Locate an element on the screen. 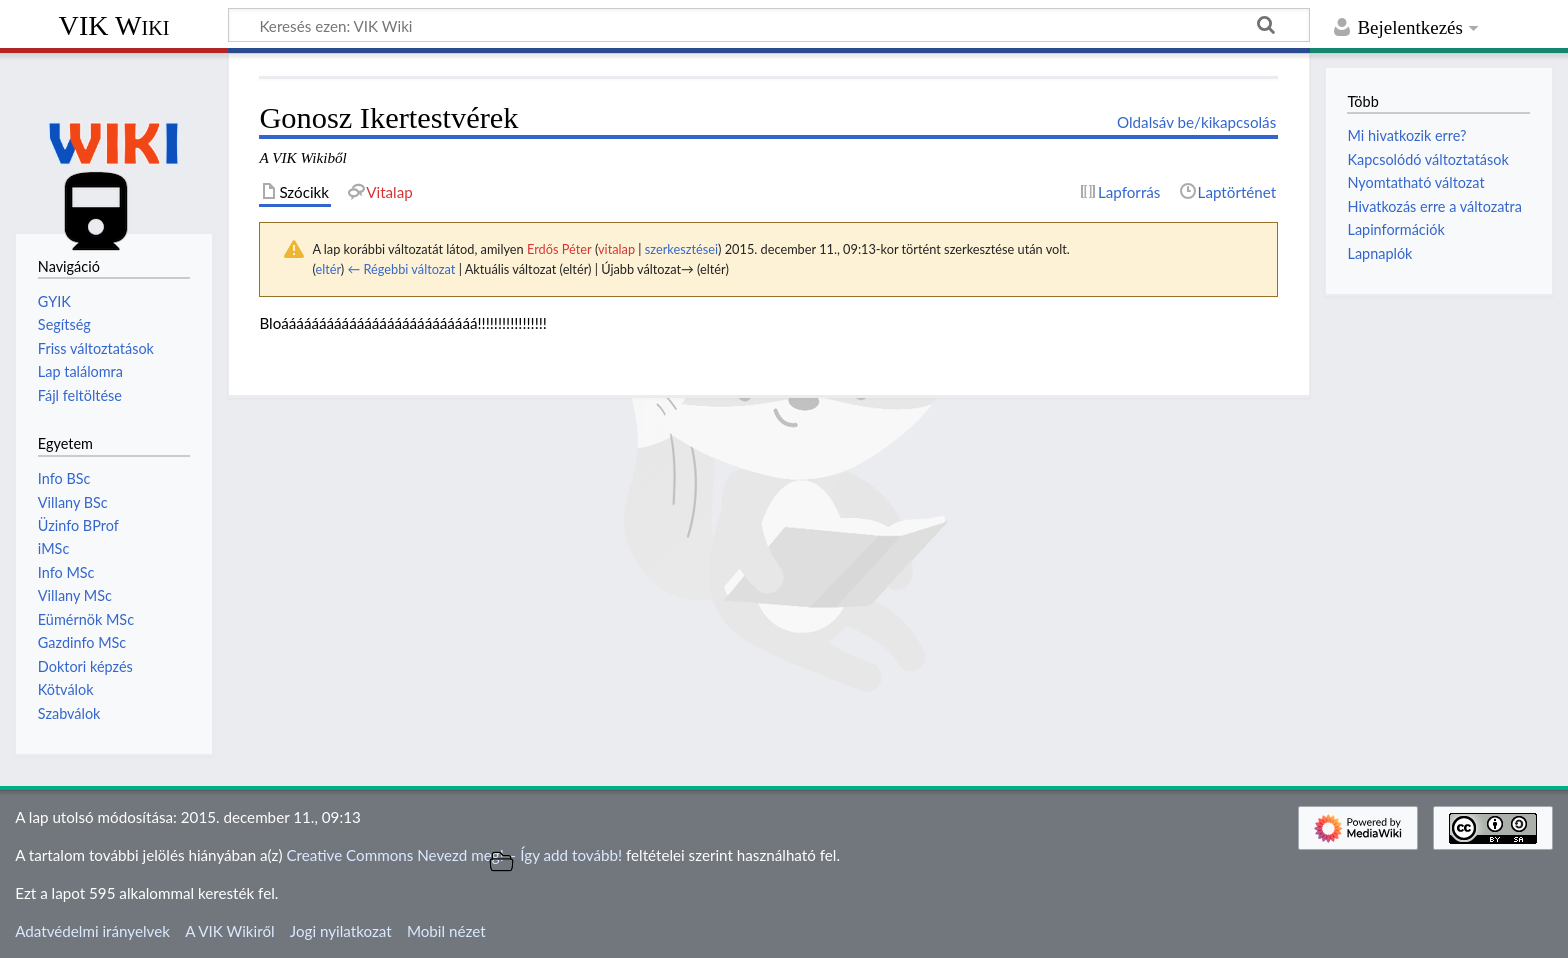 Image resolution: width=1568 pixels, height=958 pixels. get train or railway directions is located at coordinates (96, 215).